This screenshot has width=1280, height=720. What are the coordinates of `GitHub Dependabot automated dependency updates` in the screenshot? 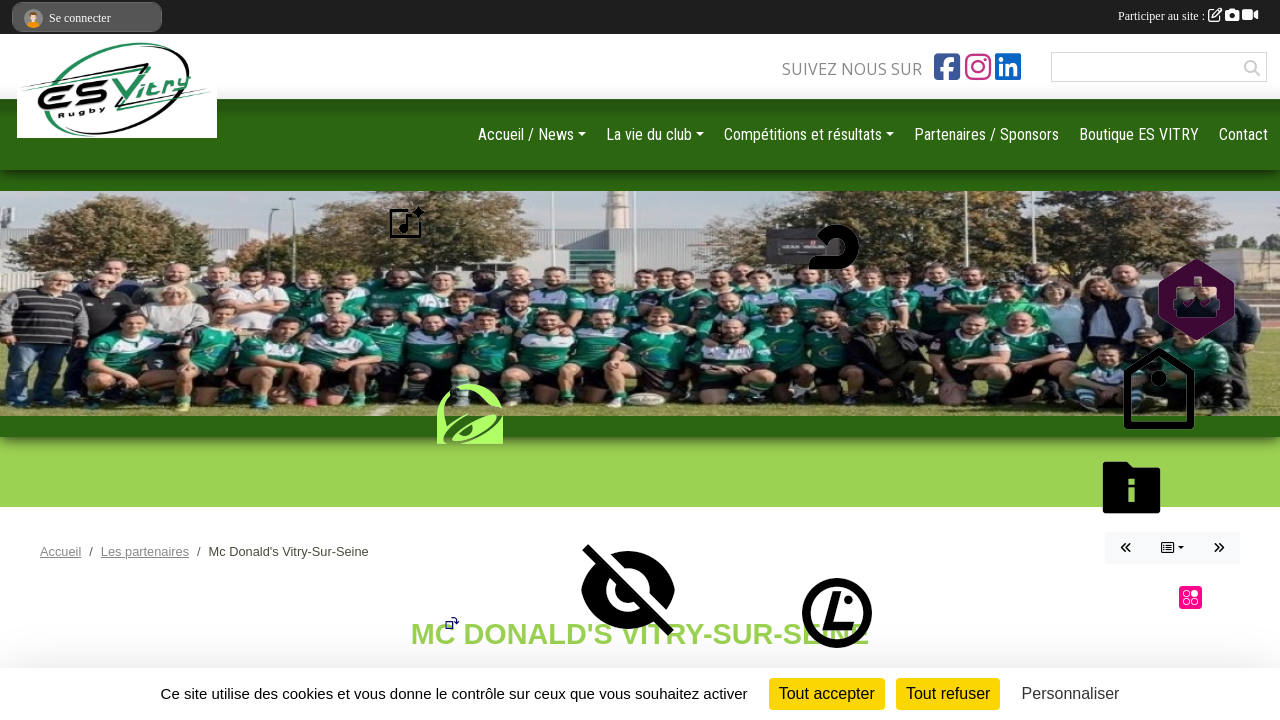 It's located at (1196, 299).